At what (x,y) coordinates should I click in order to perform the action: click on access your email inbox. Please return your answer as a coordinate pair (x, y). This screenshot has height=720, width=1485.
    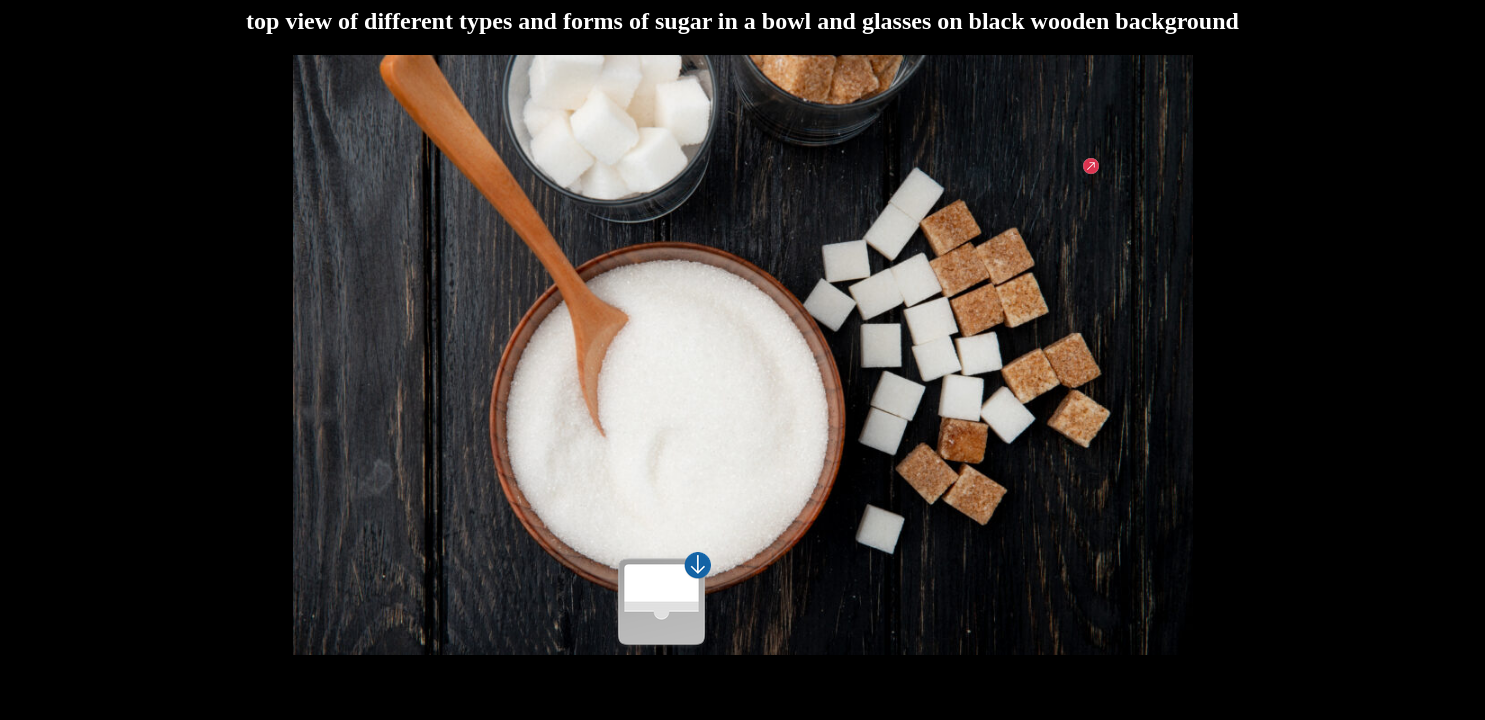
    Looking at the image, I should click on (661, 601).